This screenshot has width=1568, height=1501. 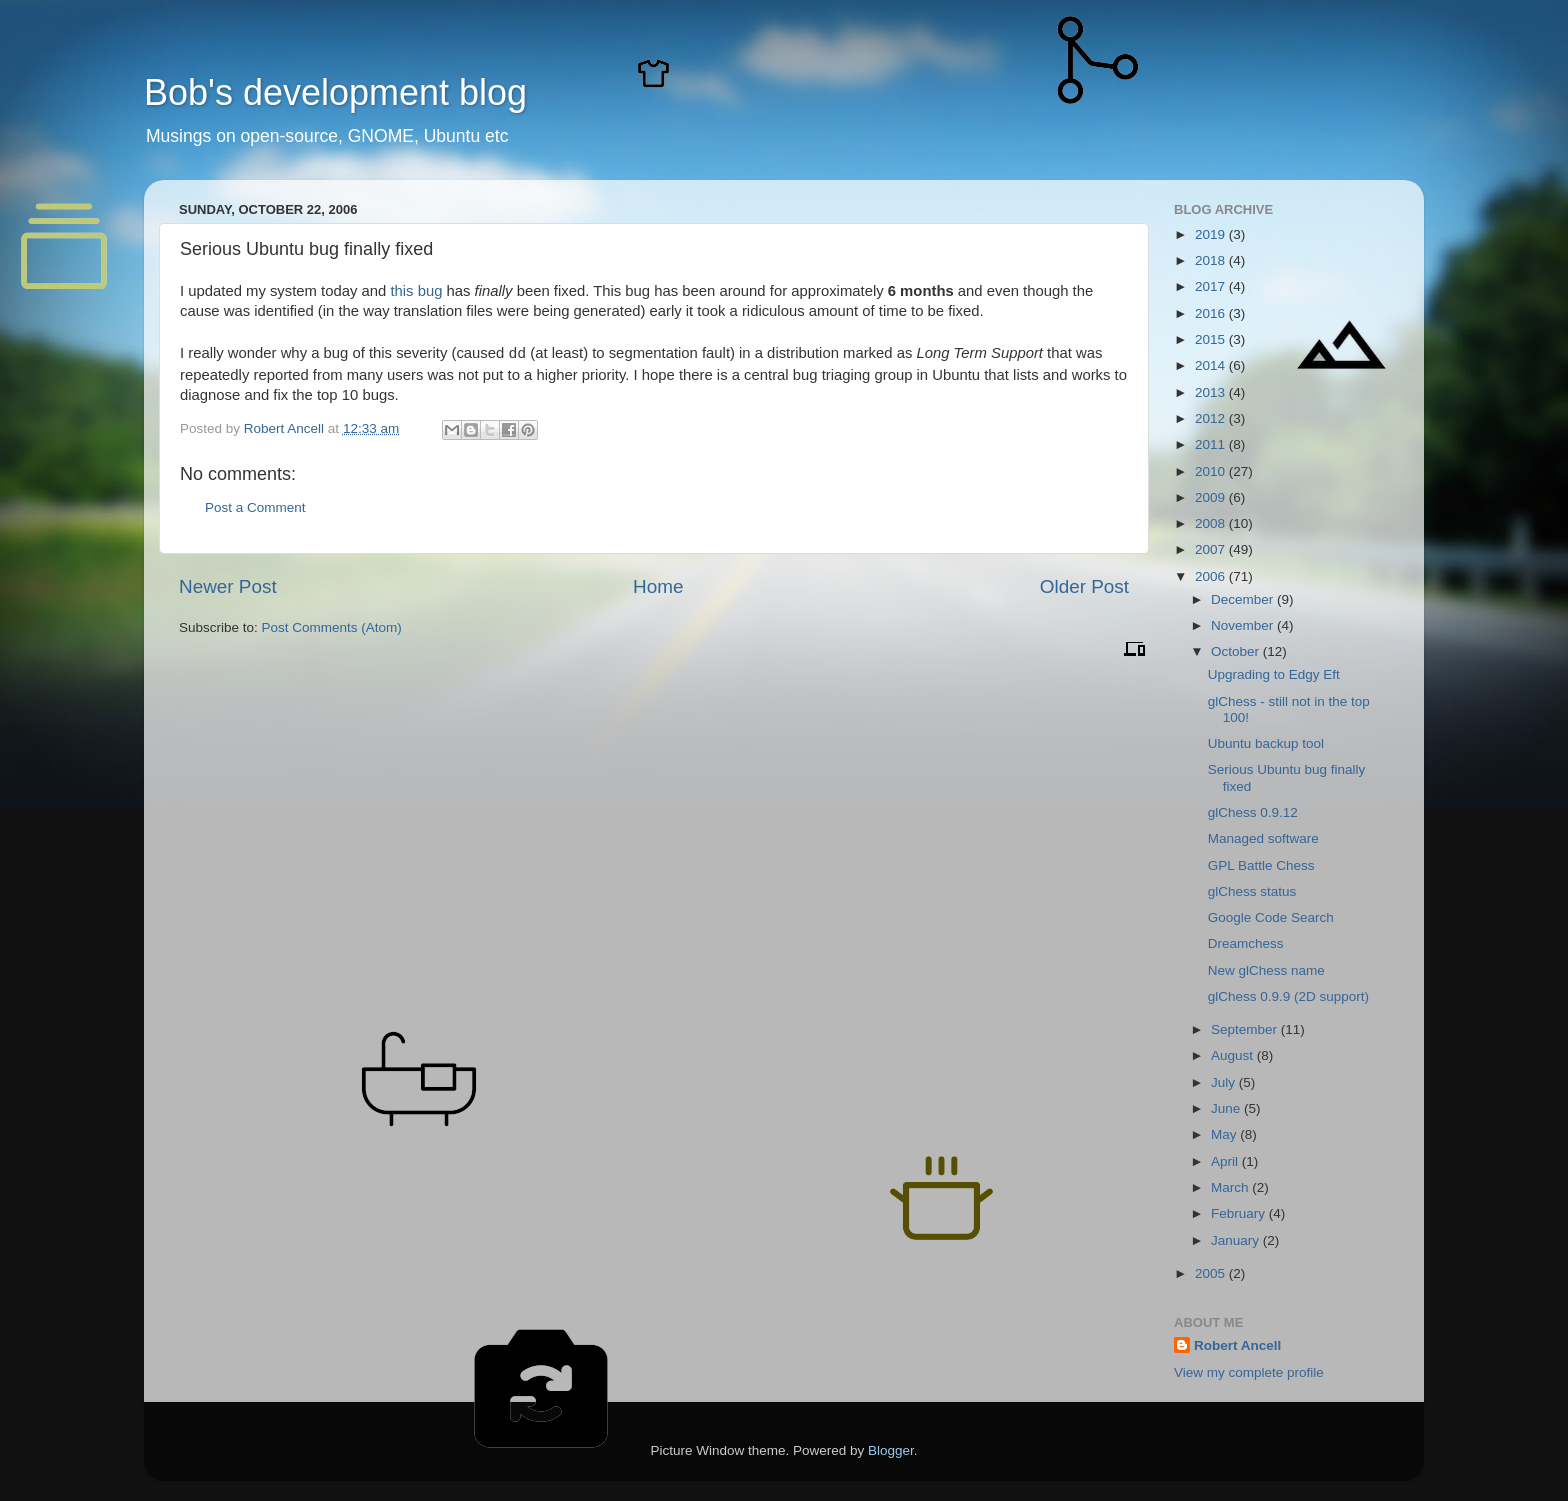 I want to click on view stacked items or card deck, so click(x=64, y=250).